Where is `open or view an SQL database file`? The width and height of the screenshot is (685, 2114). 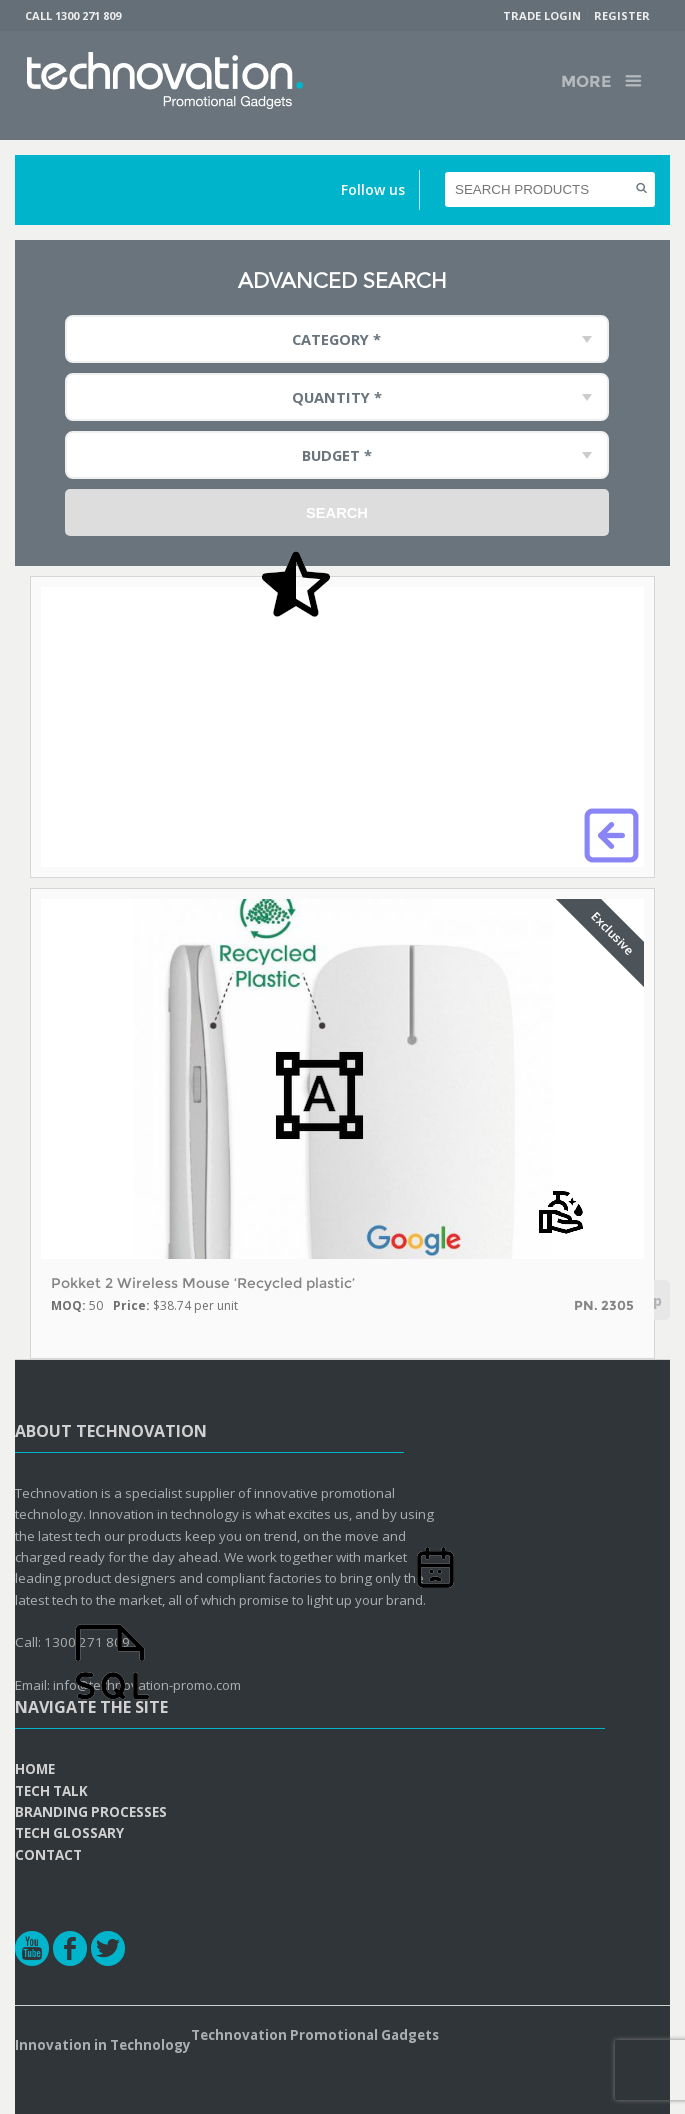 open or view an SQL database file is located at coordinates (110, 1665).